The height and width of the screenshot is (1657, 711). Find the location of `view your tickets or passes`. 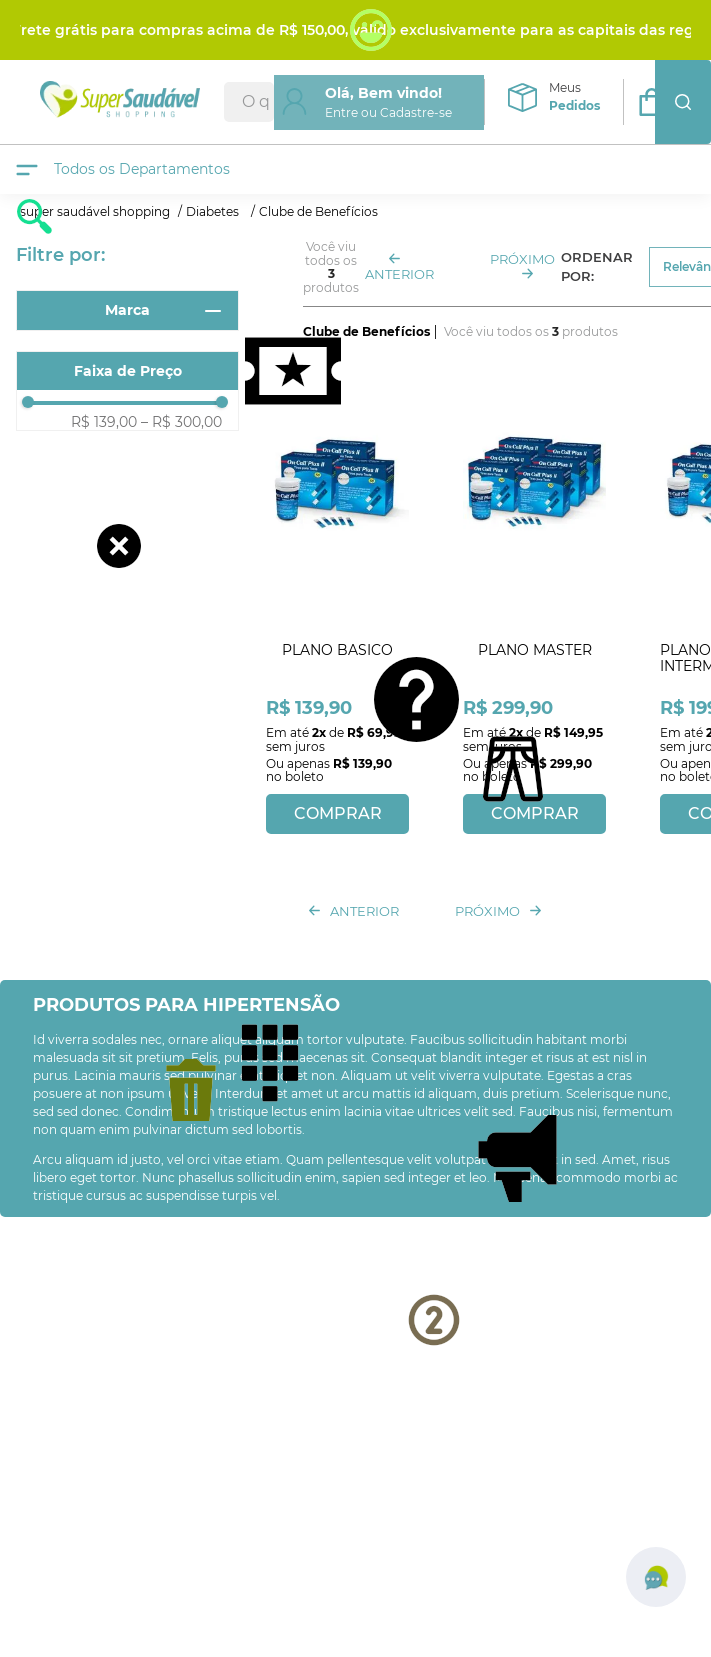

view your tickets or passes is located at coordinates (293, 371).